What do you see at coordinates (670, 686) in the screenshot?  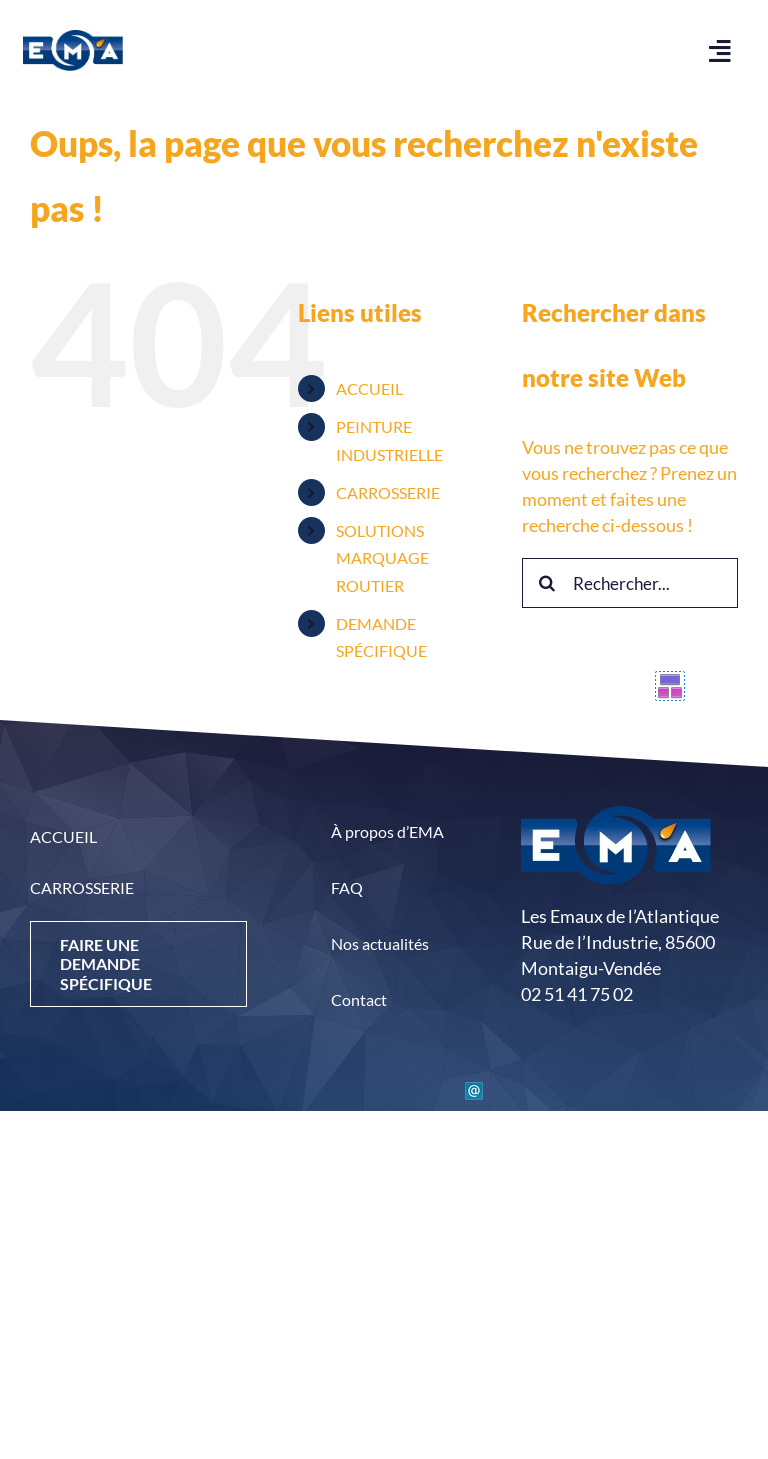 I see `select all items in the current view` at bounding box center [670, 686].